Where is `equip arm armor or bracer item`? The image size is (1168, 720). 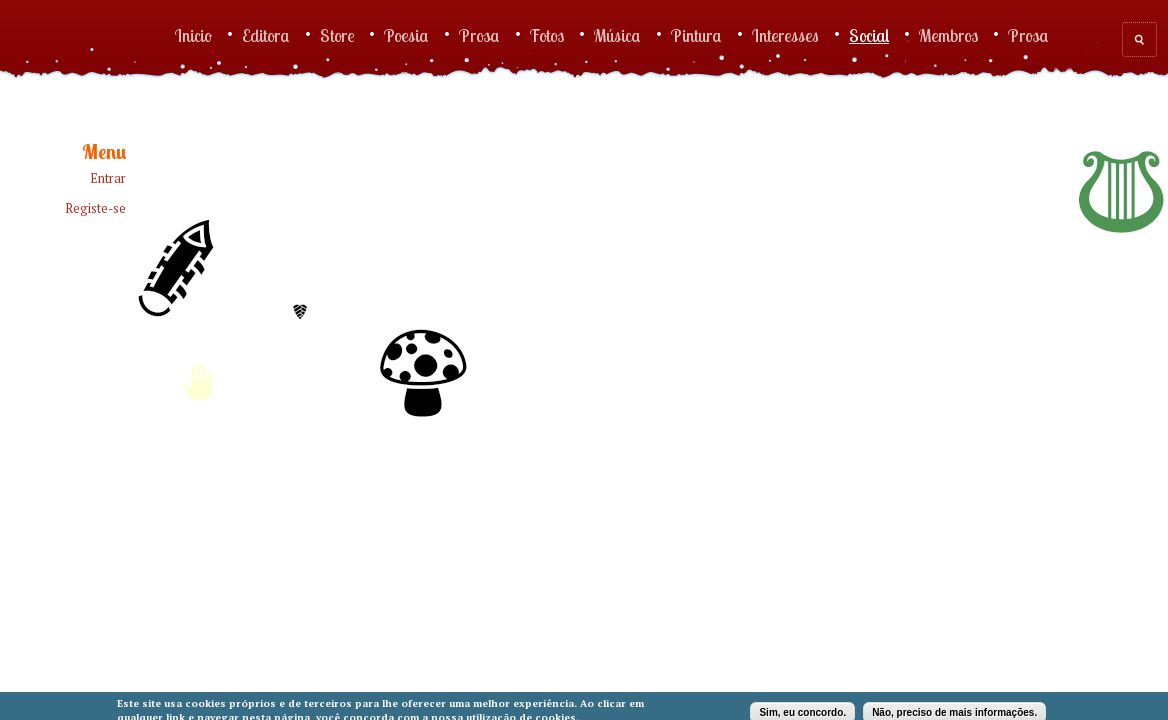 equip arm armor or bracer item is located at coordinates (176, 268).